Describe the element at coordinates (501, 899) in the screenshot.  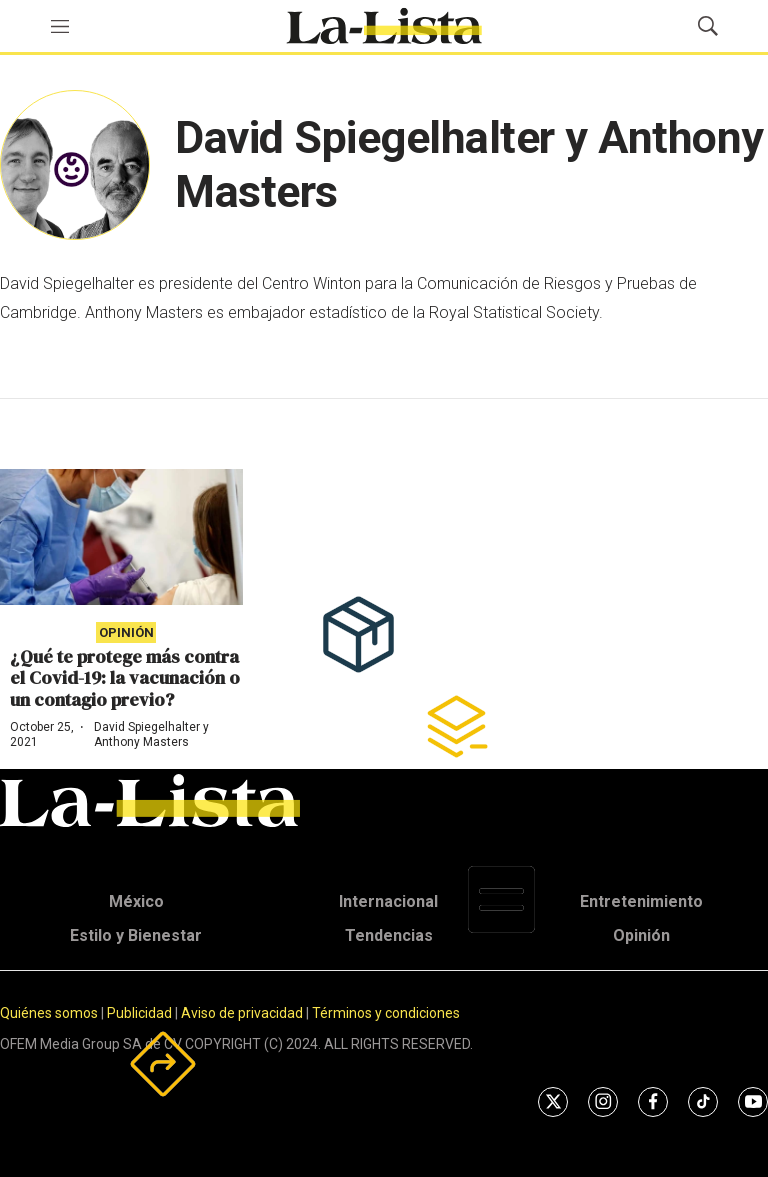
I see `indicates equality or comparison between values` at that location.